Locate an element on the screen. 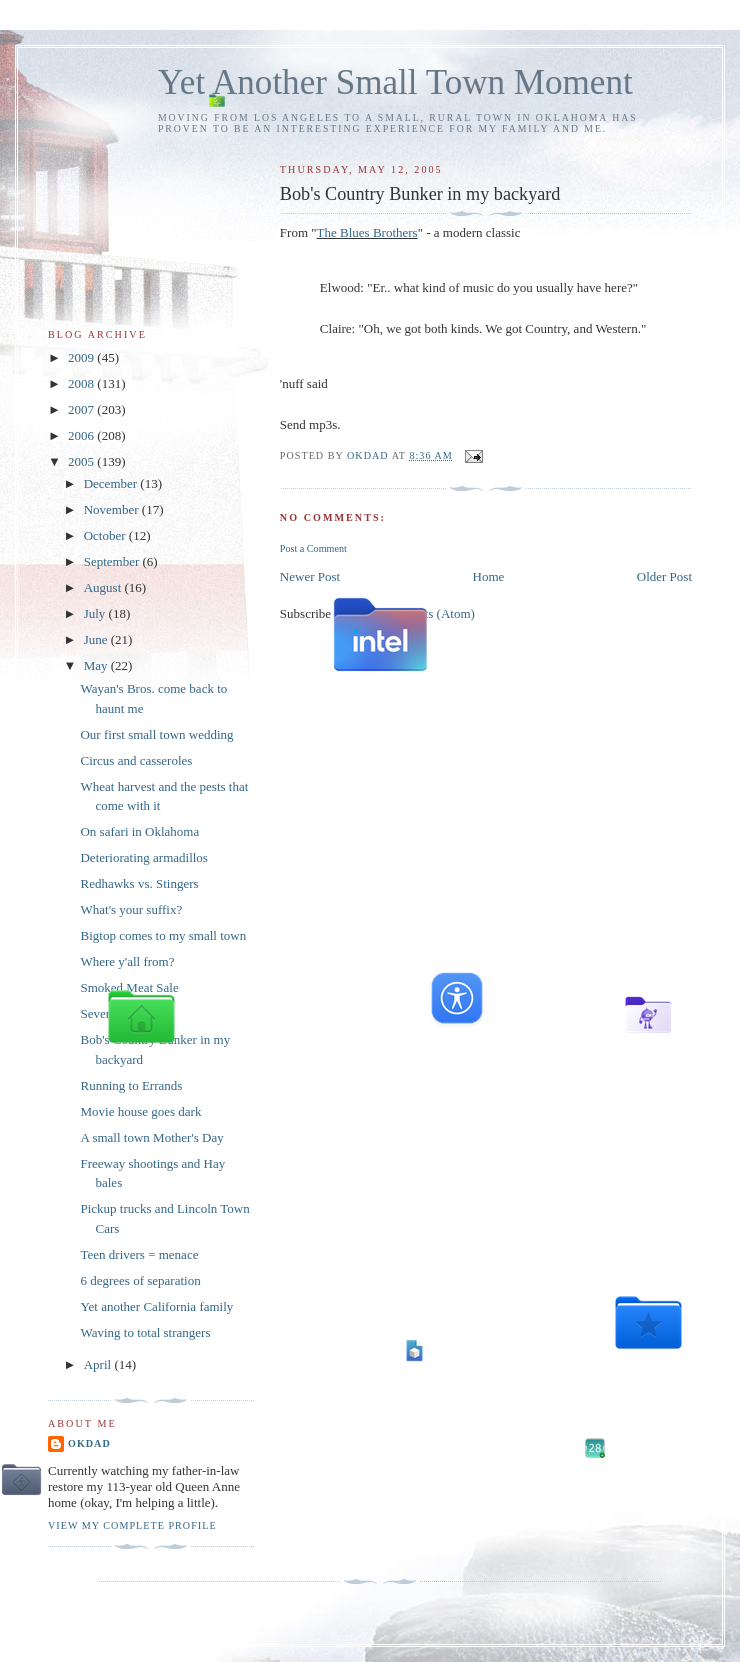  folder containing intel-related files or software is located at coordinates (380, 637).